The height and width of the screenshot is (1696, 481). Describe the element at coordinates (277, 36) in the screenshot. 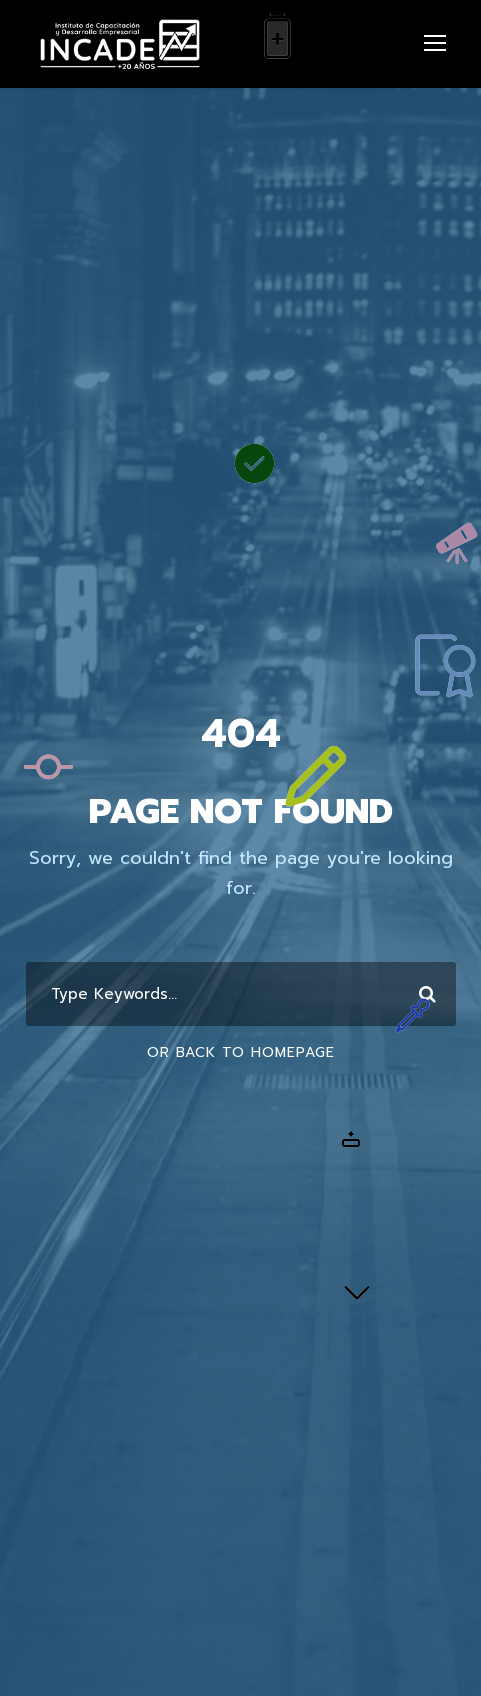

I see `add or enable battery saver mode` at that location.